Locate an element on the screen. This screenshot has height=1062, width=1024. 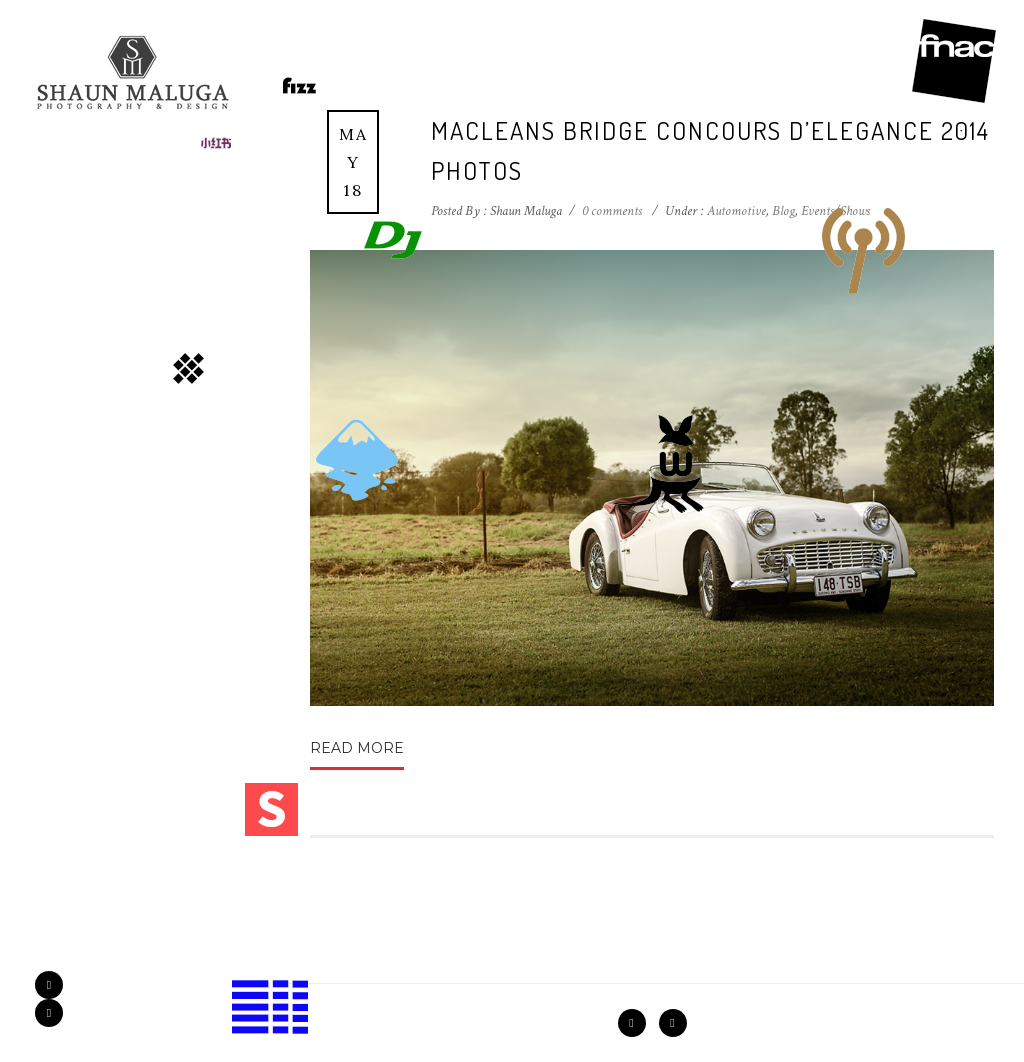
mingw-w64 compiler toolchain logo is located at coordinates (188, 368).